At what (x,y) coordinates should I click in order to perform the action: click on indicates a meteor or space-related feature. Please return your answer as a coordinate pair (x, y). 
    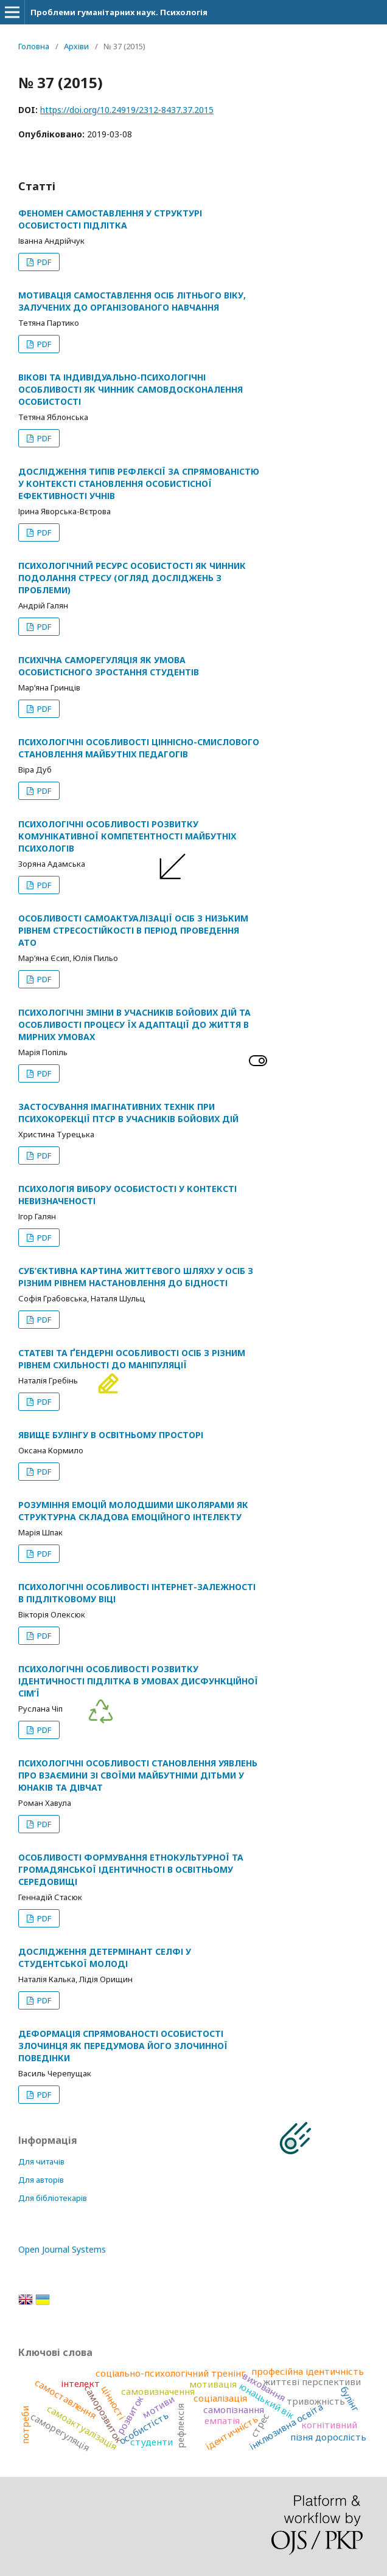
    Looking at the image, I should click on (295, 2138).